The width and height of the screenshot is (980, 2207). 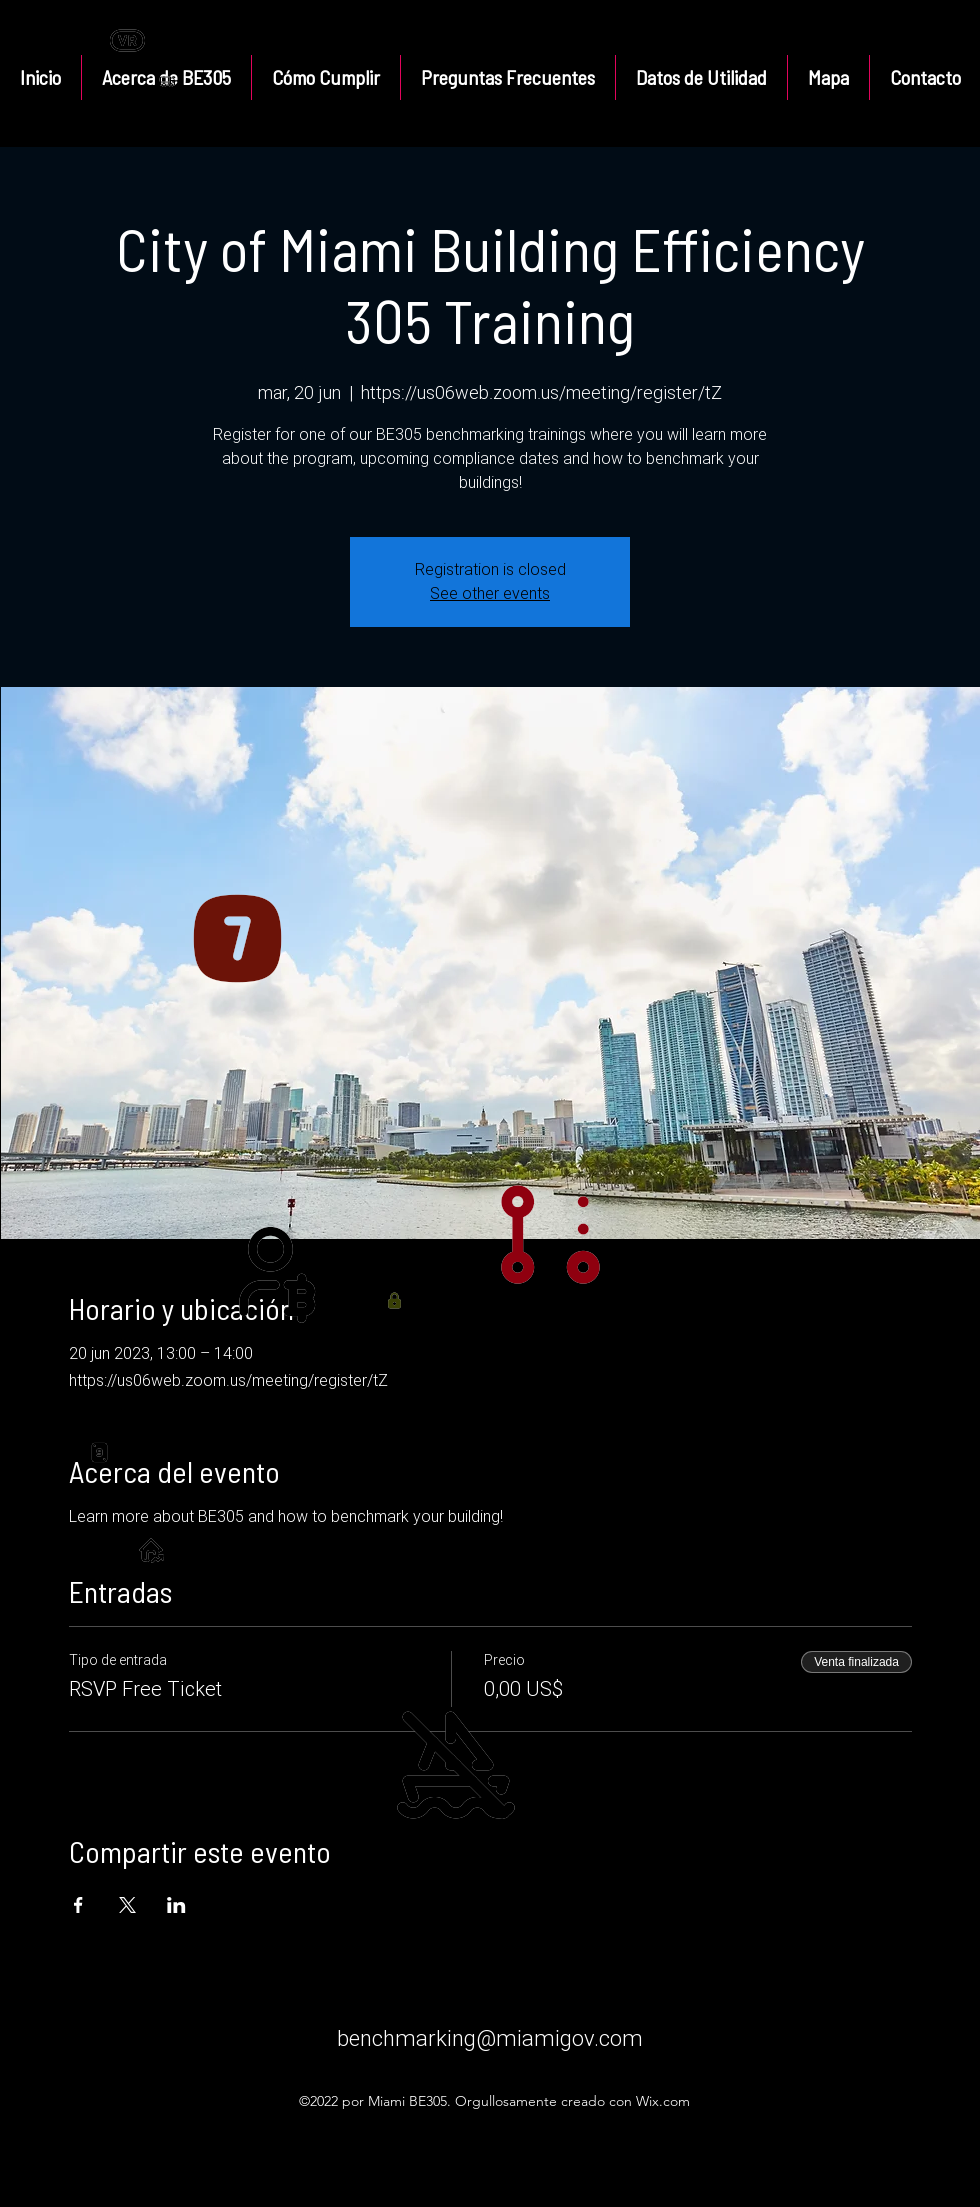 What do you see at coordinates (237, 938) in the screenshot?
I see `indicates item number 7 in a list or sequence` at bounding box center [237, 938].